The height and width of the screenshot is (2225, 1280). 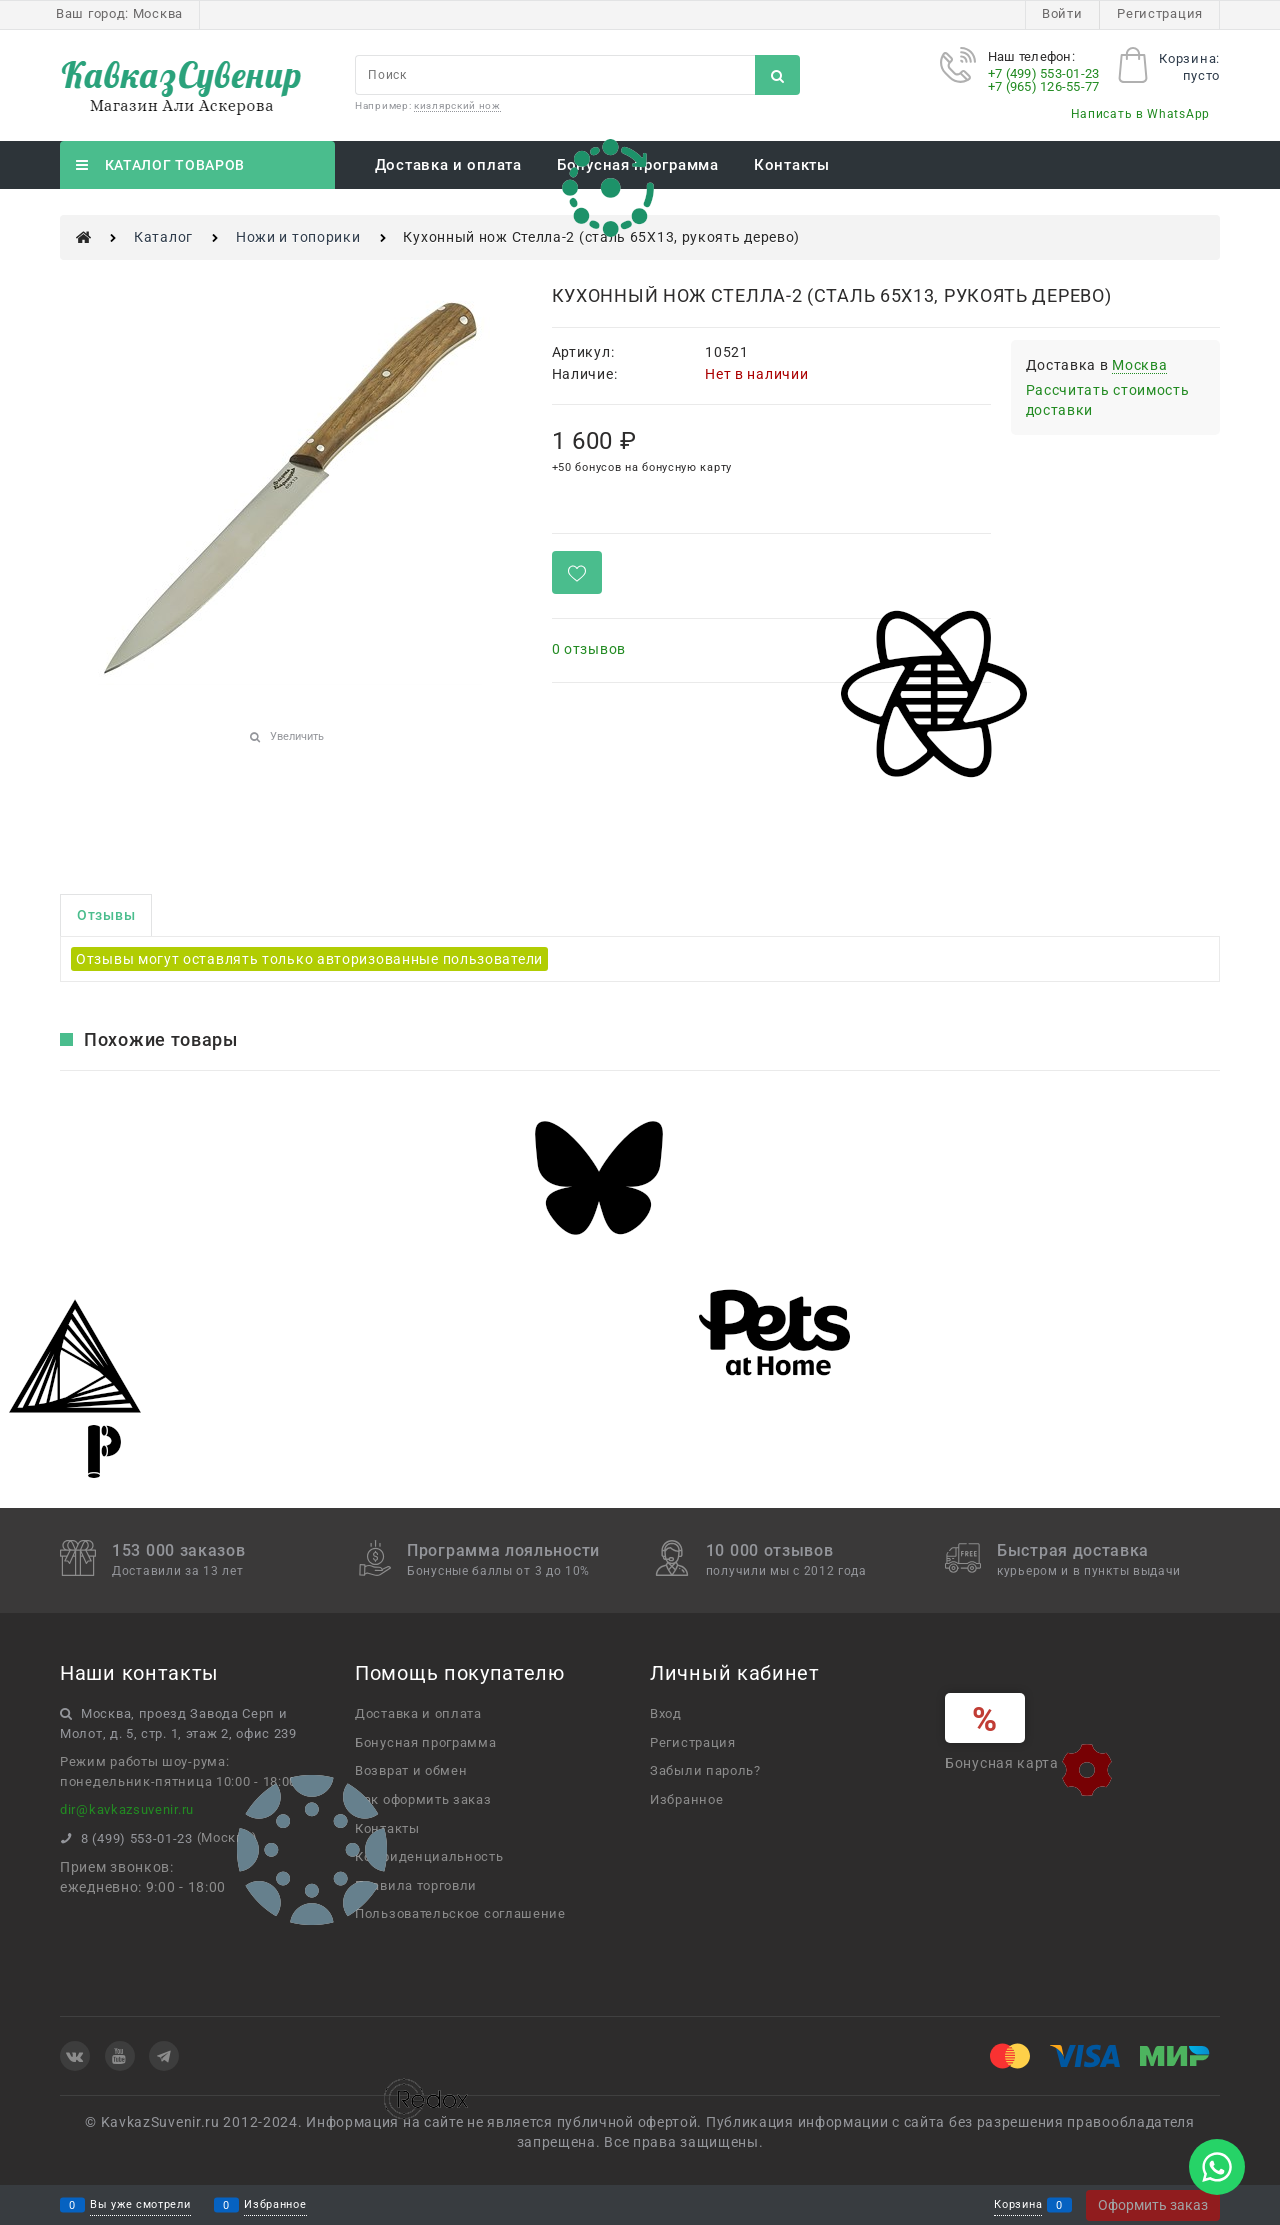 I want to click on access settings or preferences, so click(x=1087, y=1770).